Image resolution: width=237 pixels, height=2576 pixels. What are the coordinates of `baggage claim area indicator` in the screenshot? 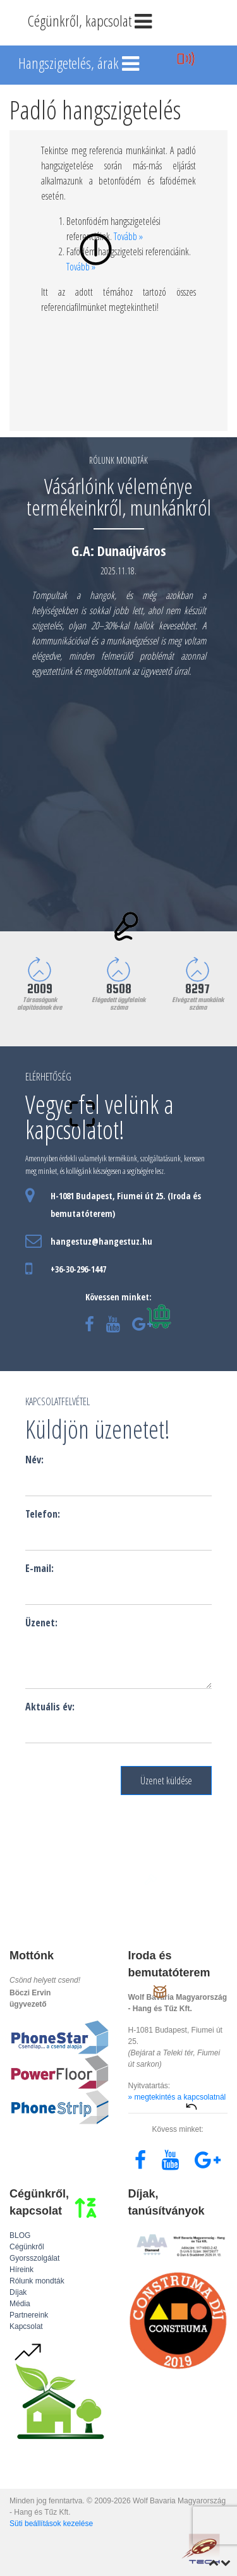 It's located at (159, 1316).